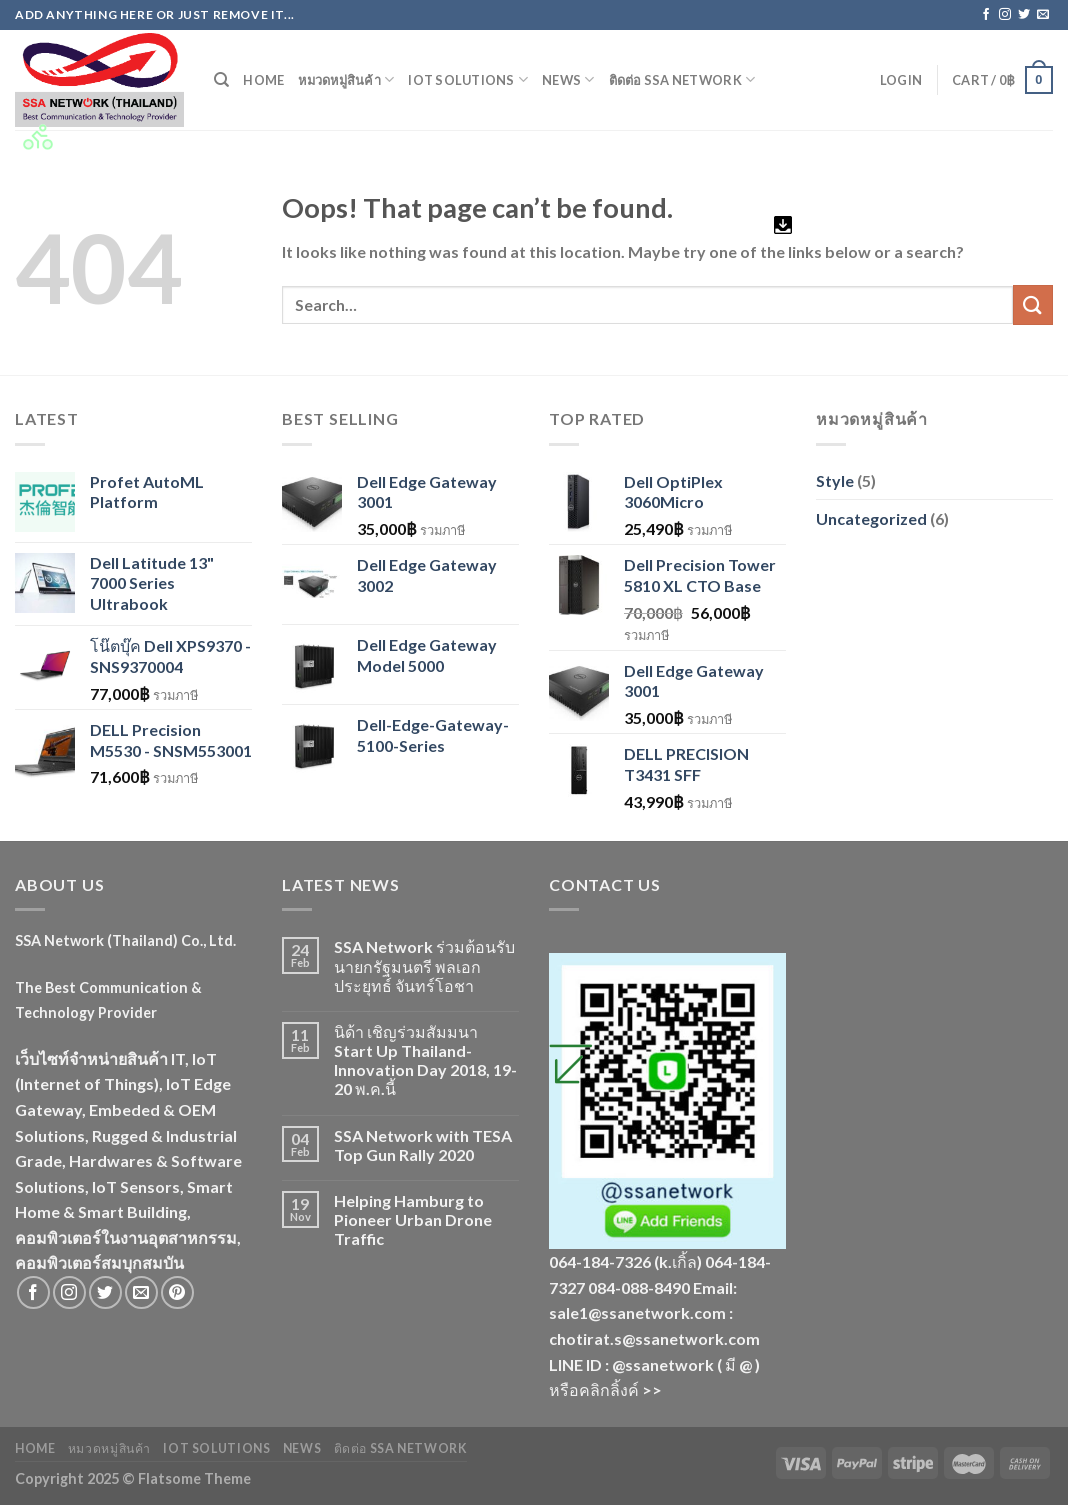 Image resolution: width=1068 pixels, height=1505 pixels. Describe the element at coordinates (38, 138) in the screenshot. I see `access bike rental or cycling options` at that location.